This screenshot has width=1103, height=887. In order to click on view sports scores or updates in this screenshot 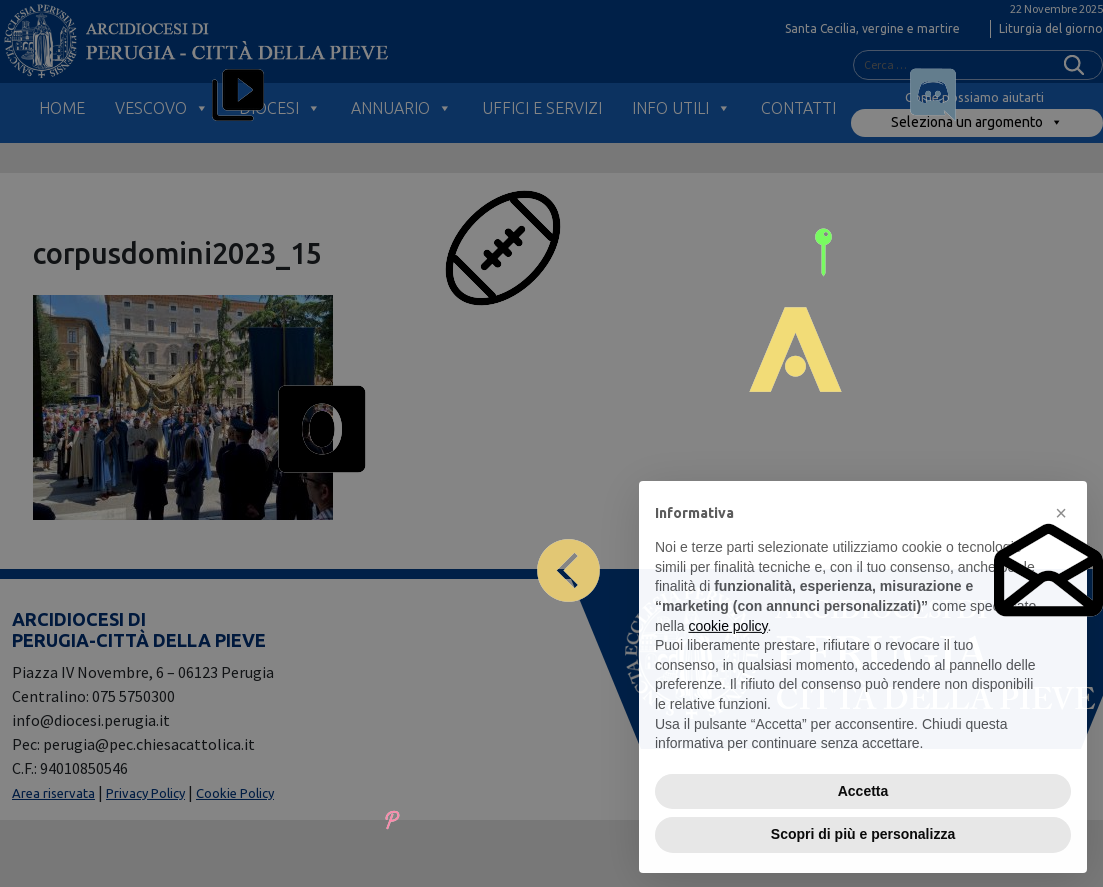, I will do `click(503, 248)`.